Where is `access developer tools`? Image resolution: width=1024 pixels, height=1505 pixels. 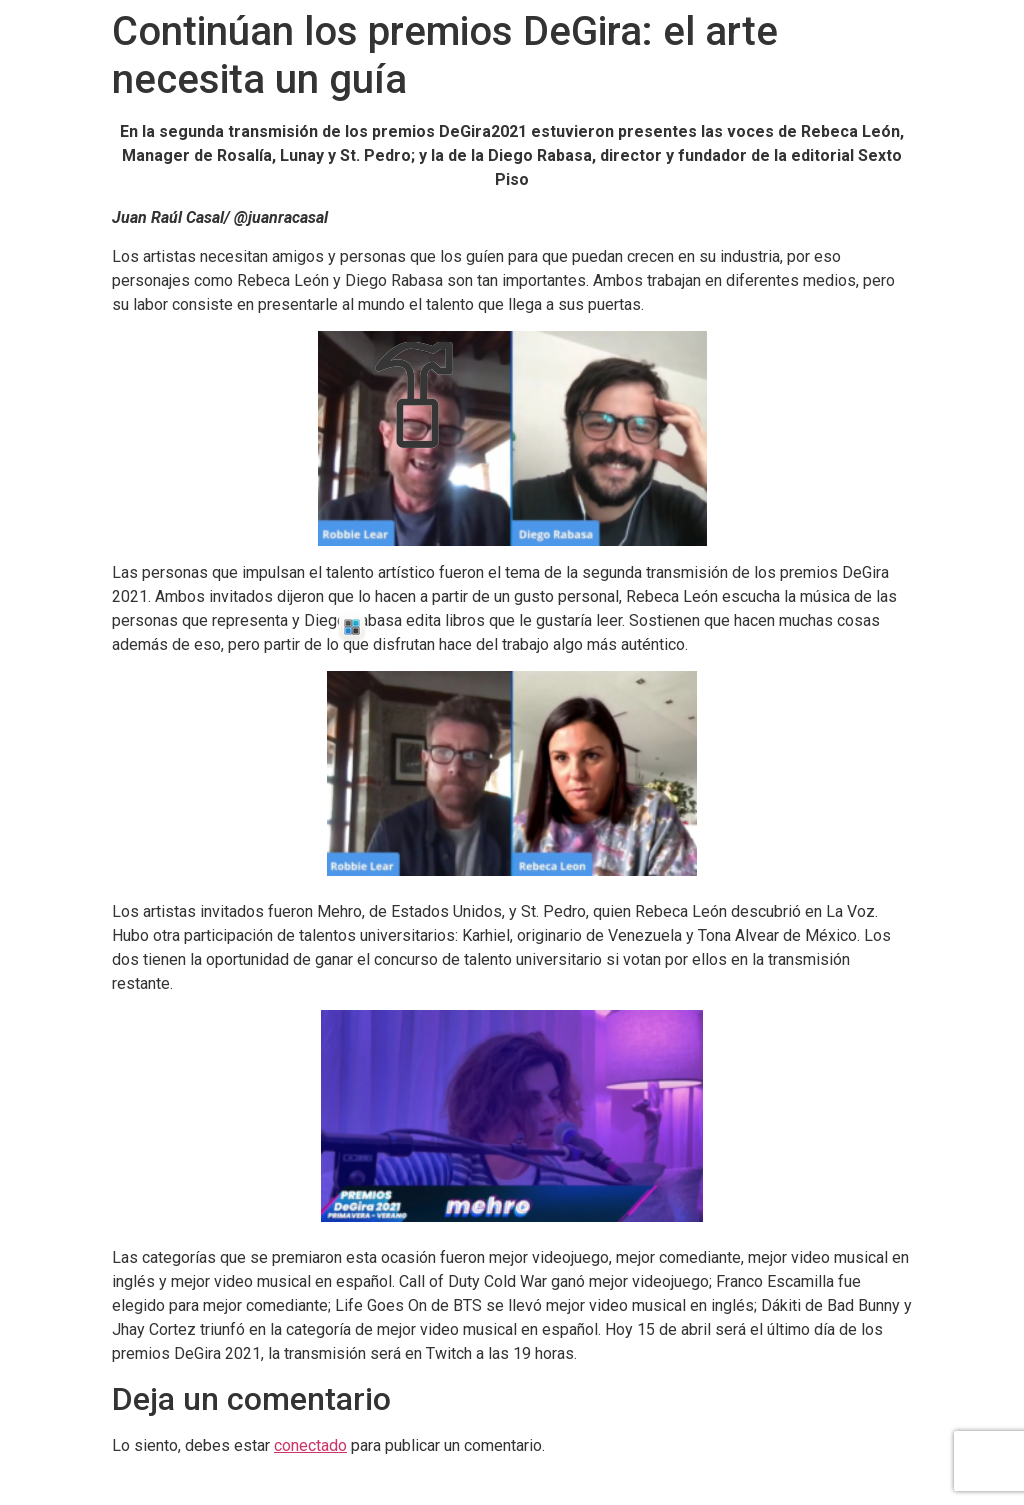 access developer tools is located at coordinates (417, 398).